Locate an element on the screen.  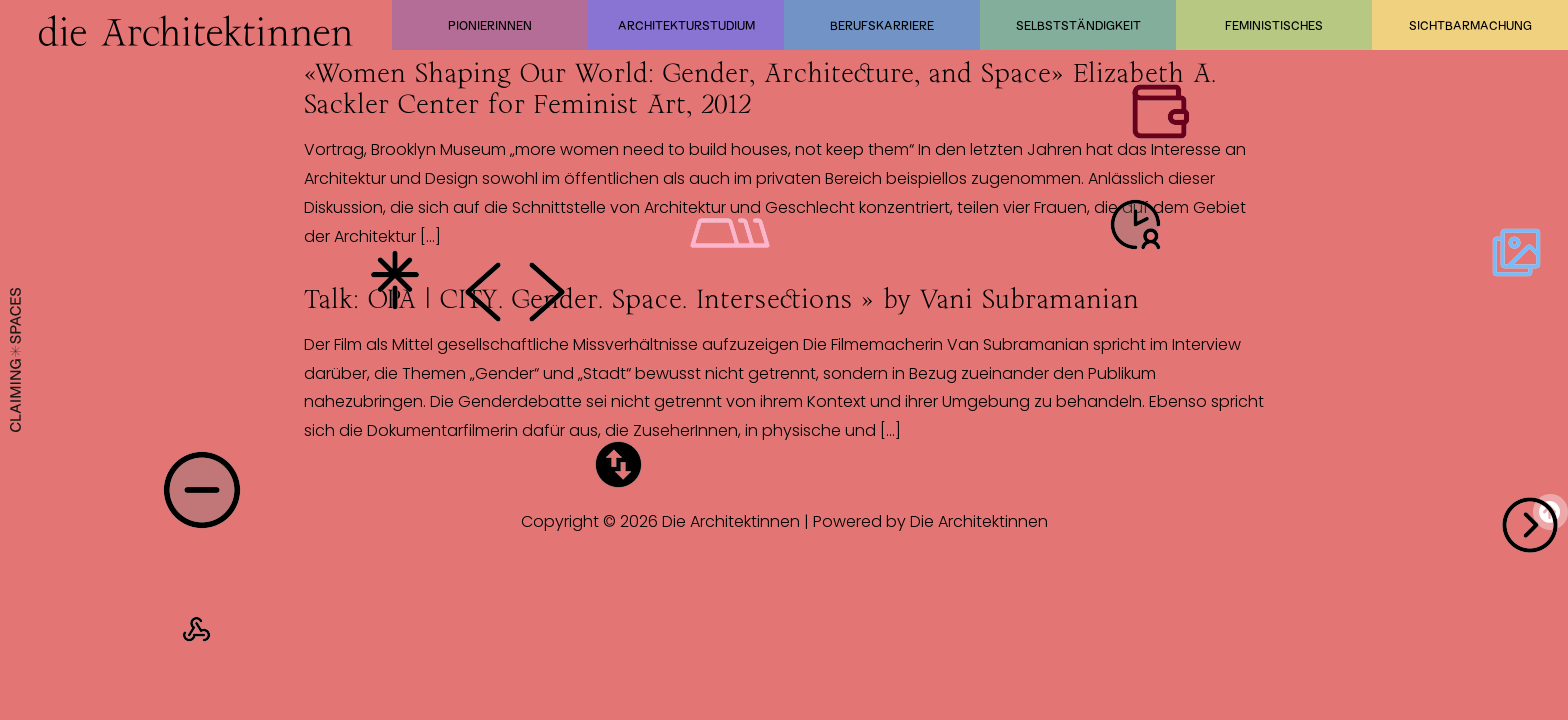
go to next item or page is located at coordinates (1530, 525).